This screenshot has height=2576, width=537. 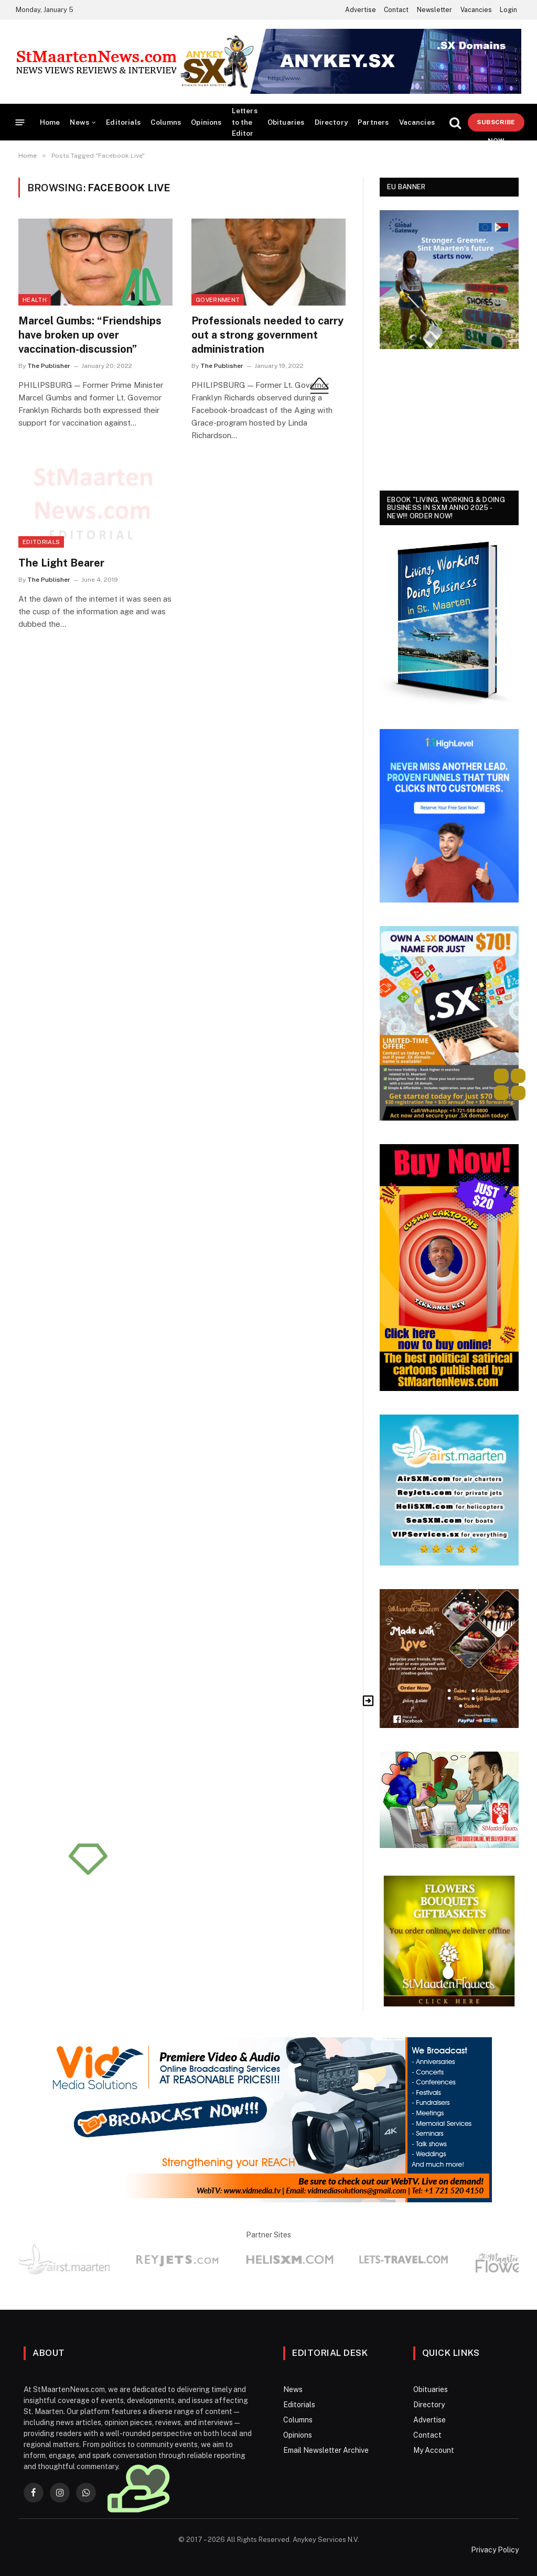 What do you see at coordinates (141, 288) in the screenshot?
I see `flip image horizontally` at bounding box center [141, 288].